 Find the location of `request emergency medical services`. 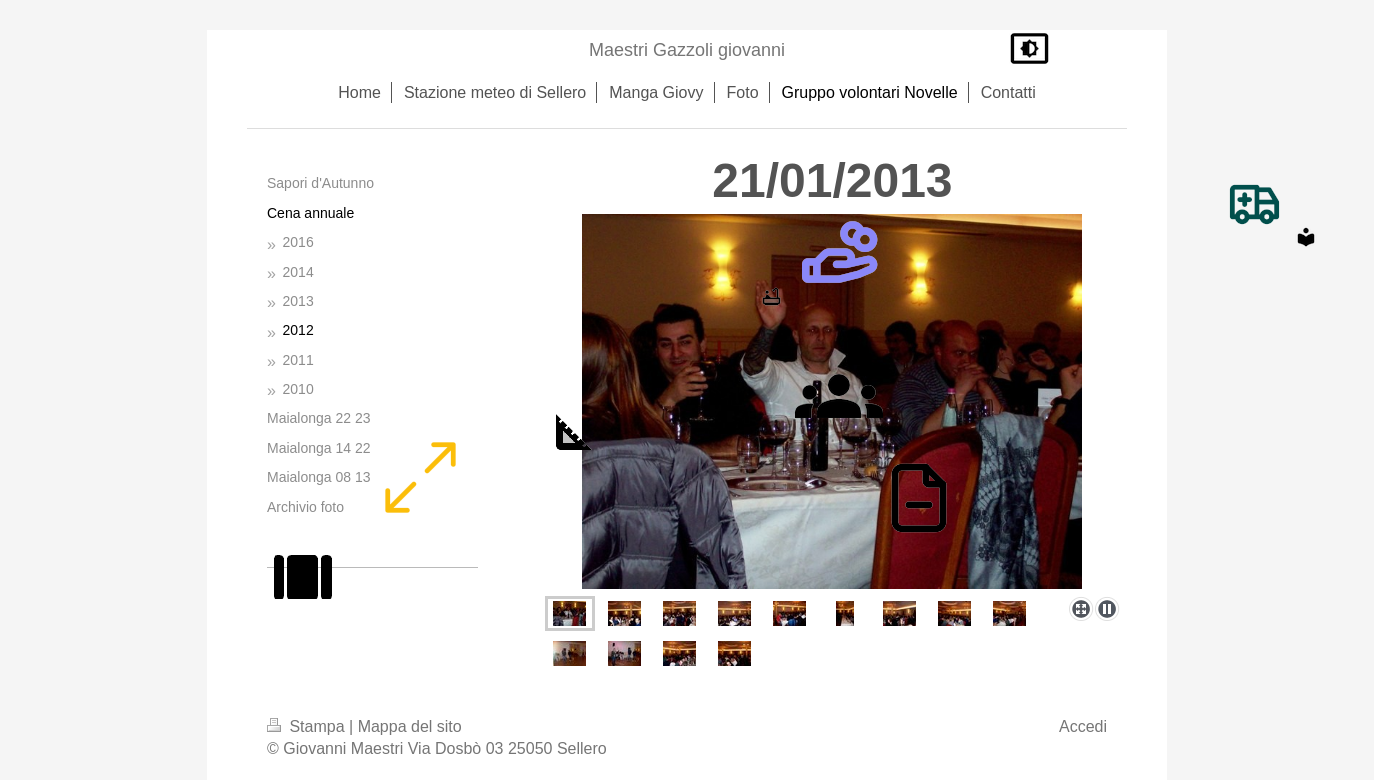

request emergency medical services is located at coordinates (1254, 204).